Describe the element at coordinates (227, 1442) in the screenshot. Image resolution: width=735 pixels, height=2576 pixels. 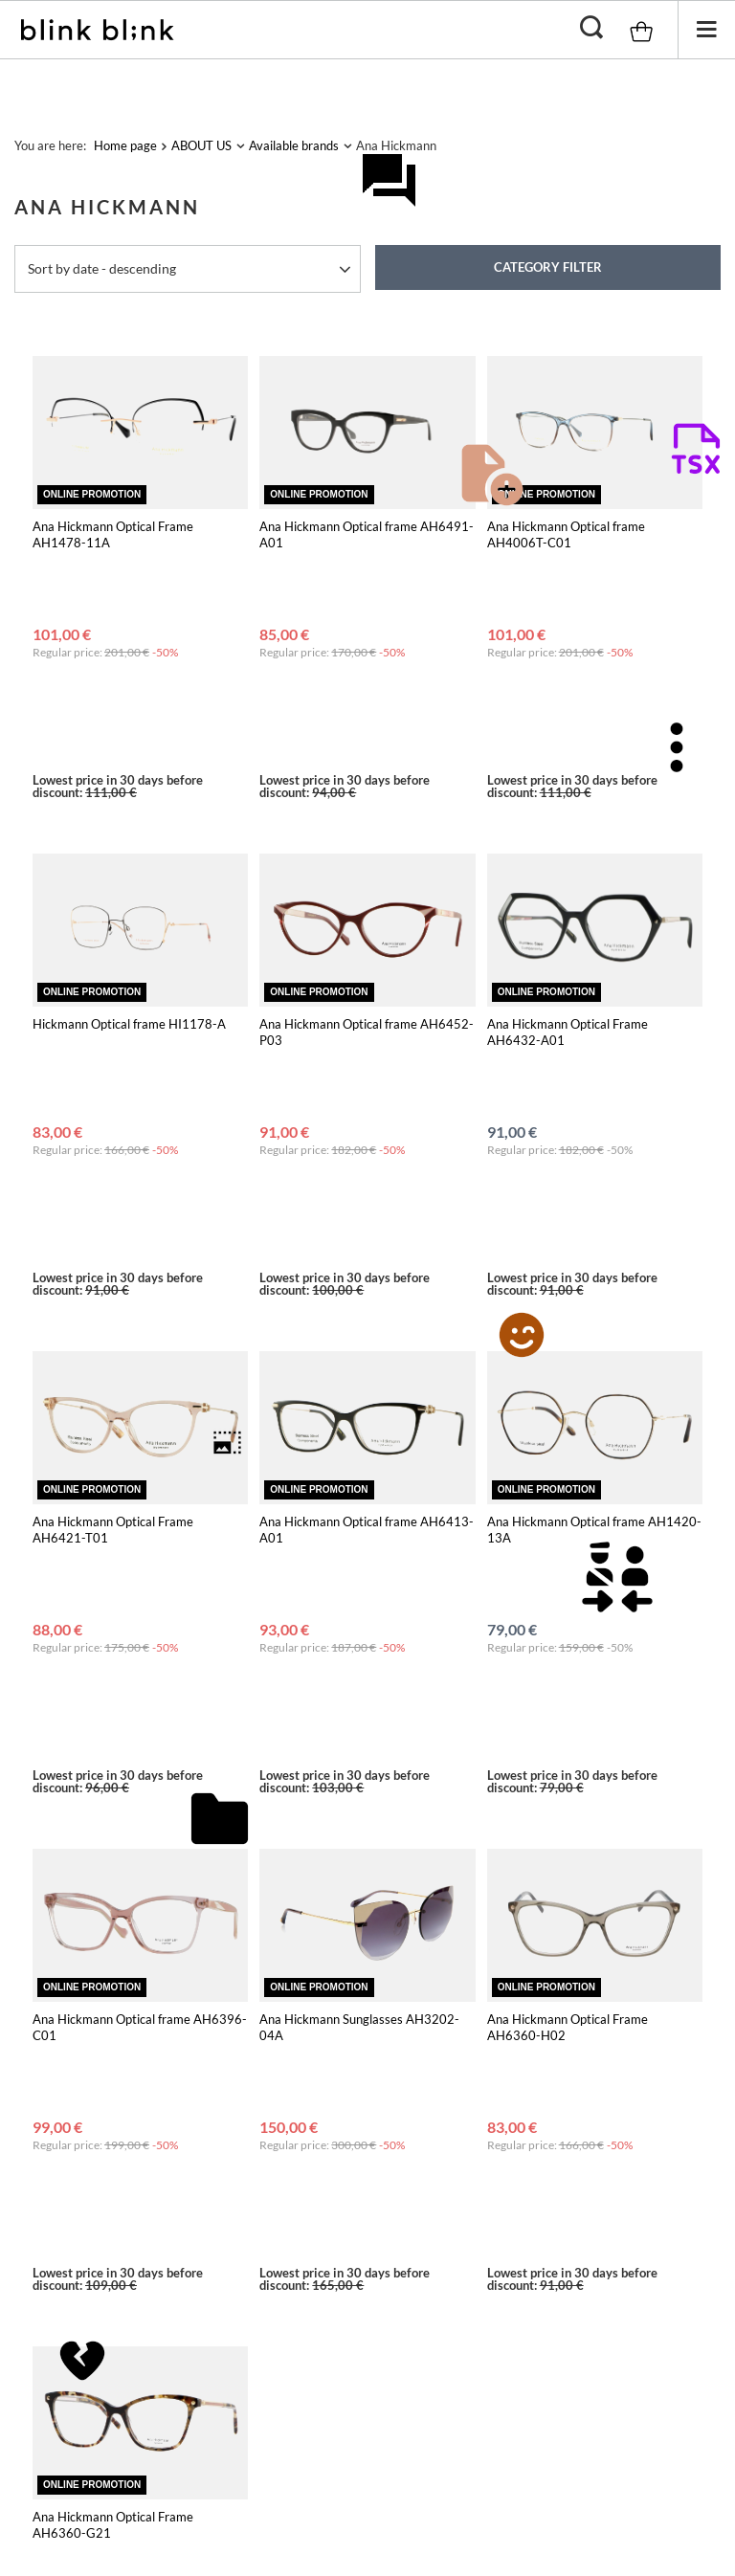
I see `resize image to large format` at that location.